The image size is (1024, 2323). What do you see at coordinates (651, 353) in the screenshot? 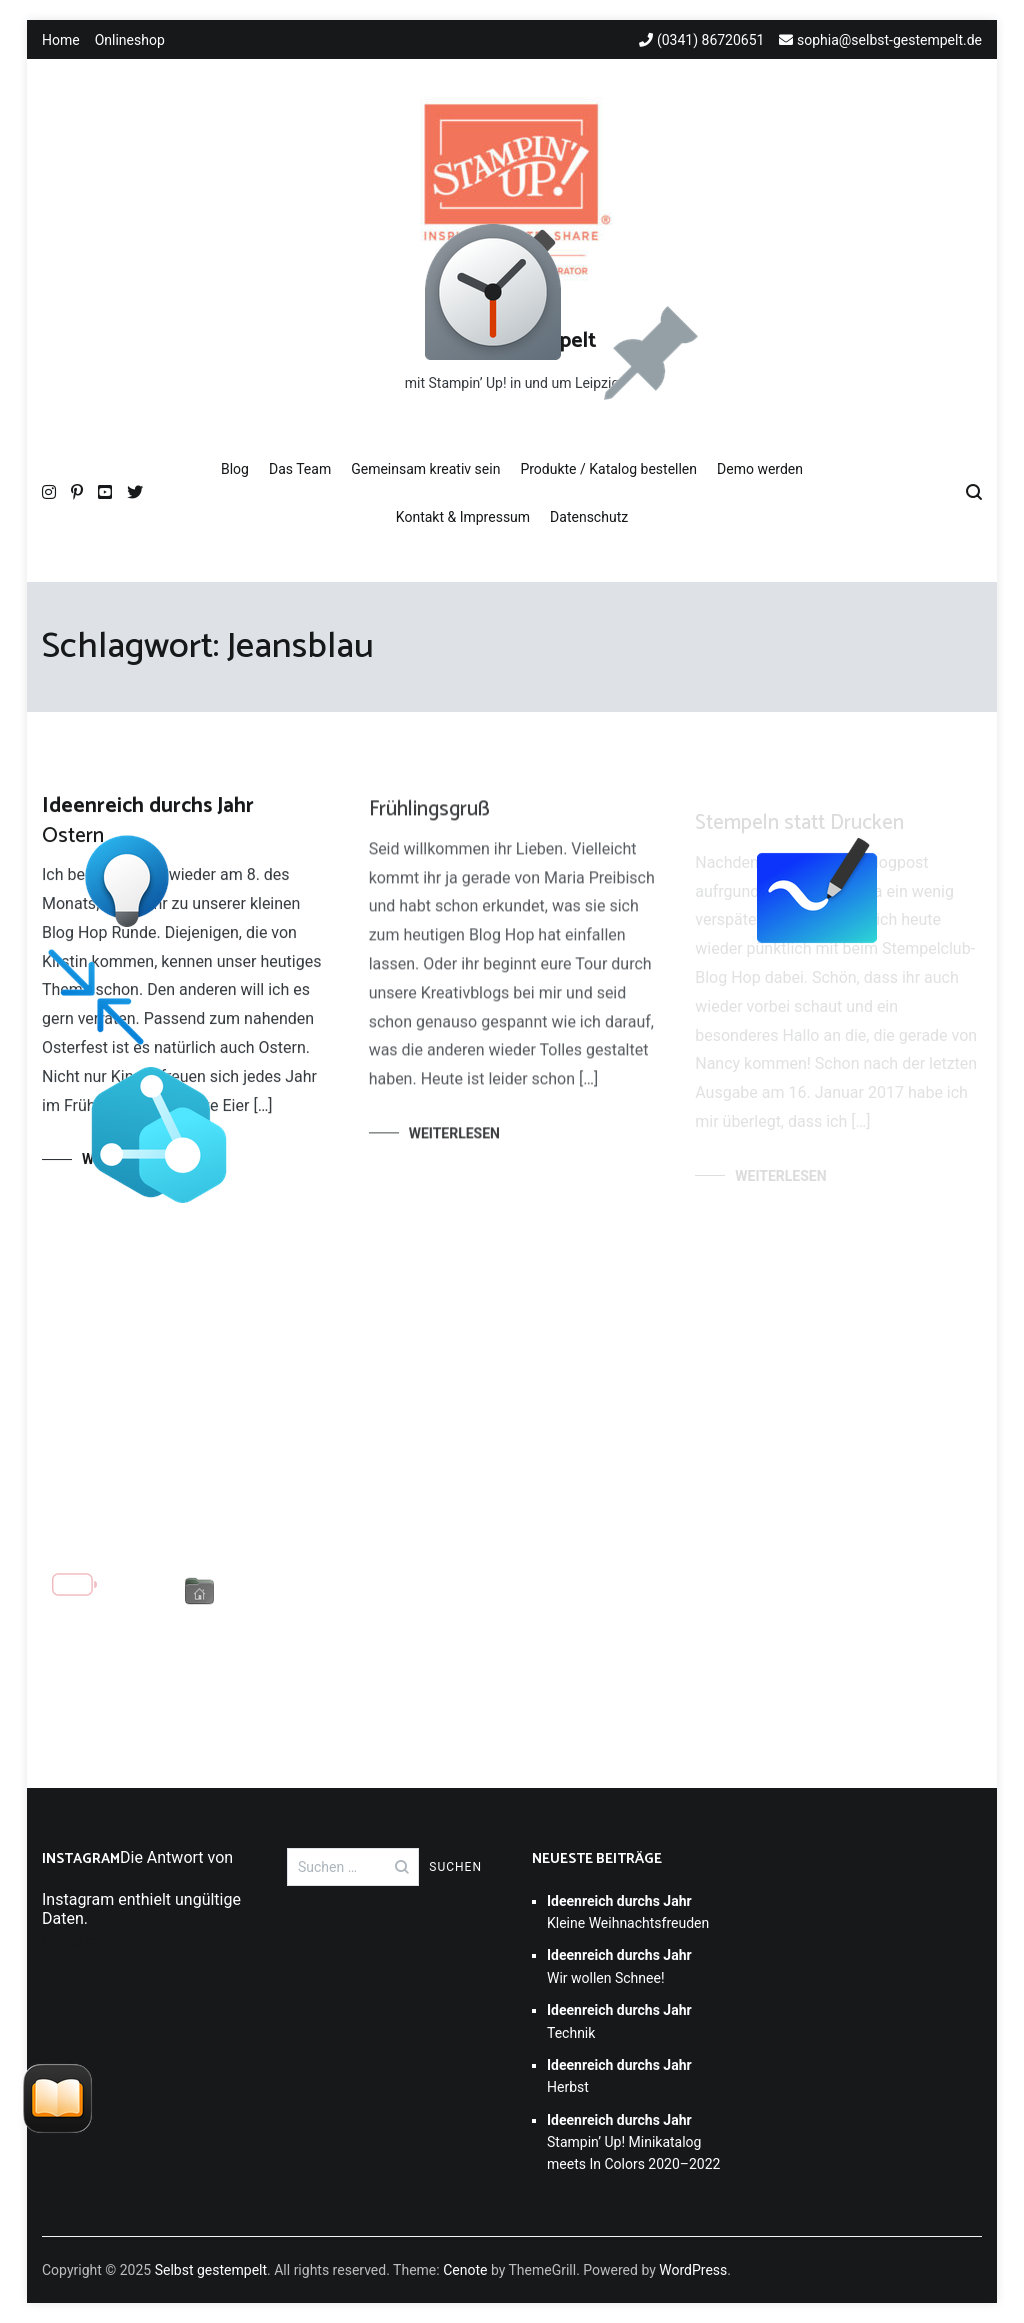
I see `pin an item to keep it visible` at bounding box center [651, 353].